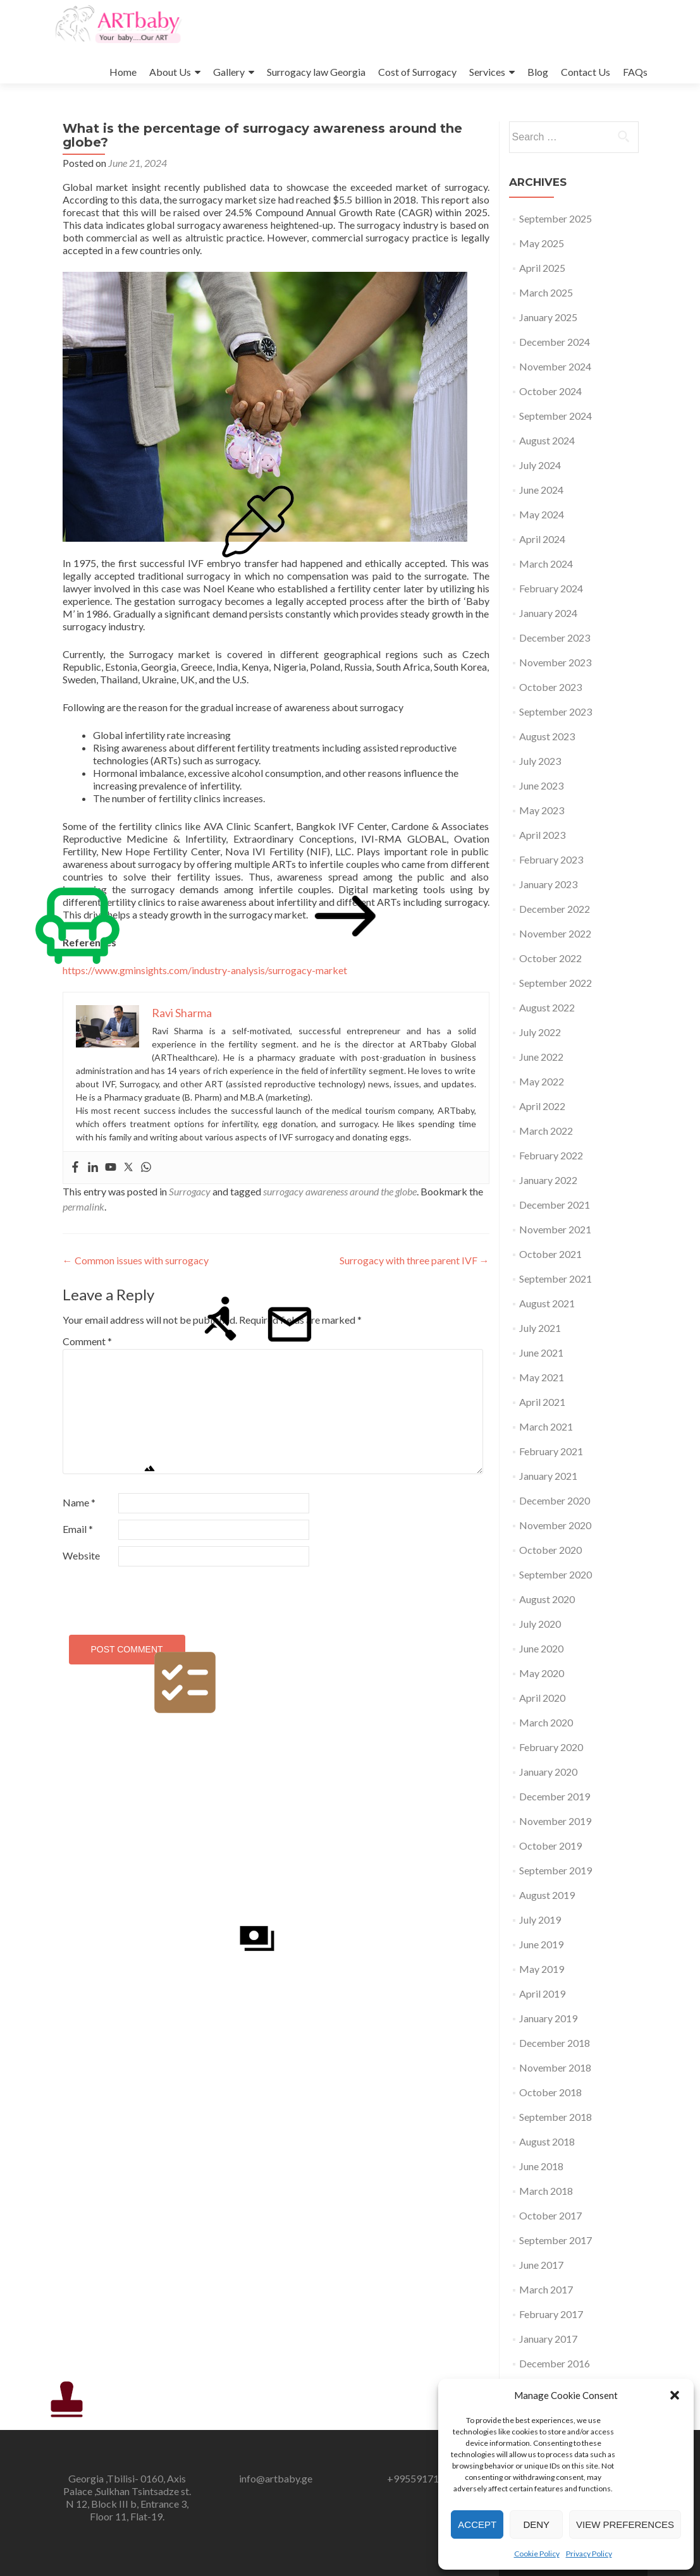  I want to click on browse furniture or seating options, so click(77, 925).